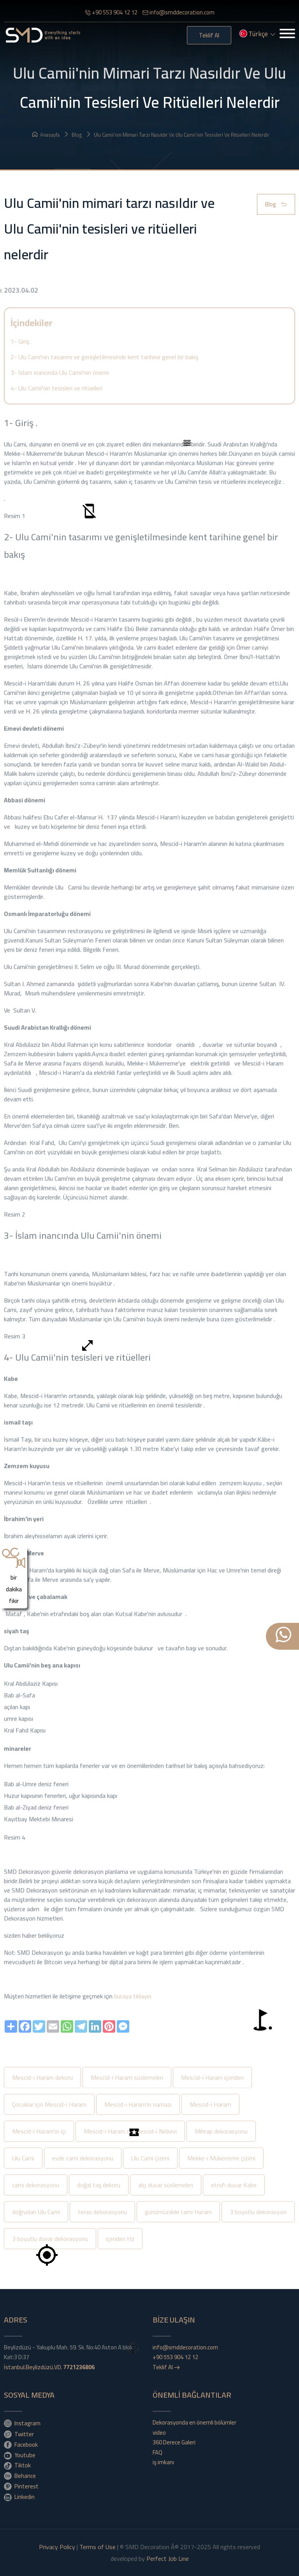  What do you see at coordinates (89, 511) in the screenshot?
I see `mobile device is disabled or unavailable` at bounding box center [89, 511].